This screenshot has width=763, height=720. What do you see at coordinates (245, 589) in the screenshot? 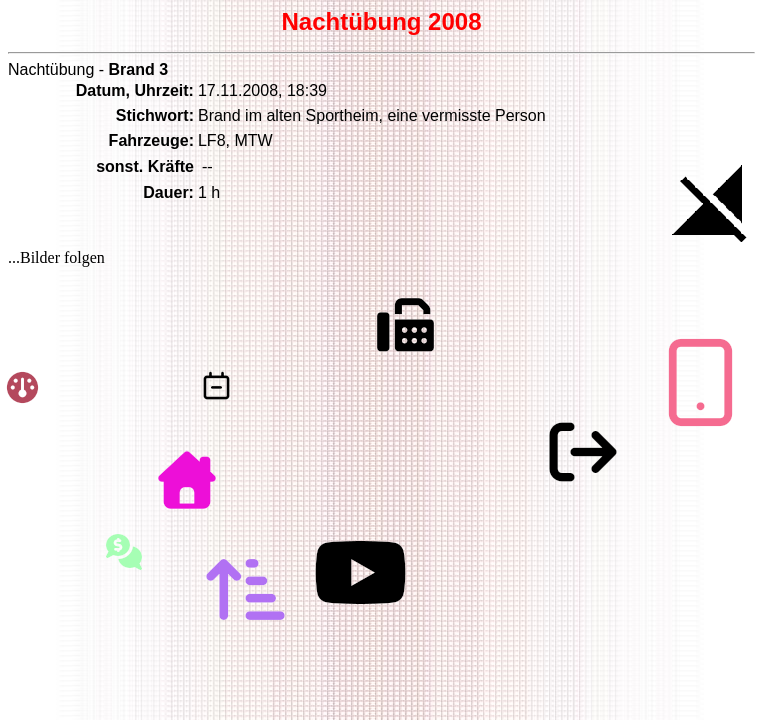
I see `sort items from smallest to largest` at bounding box center [245, 589].